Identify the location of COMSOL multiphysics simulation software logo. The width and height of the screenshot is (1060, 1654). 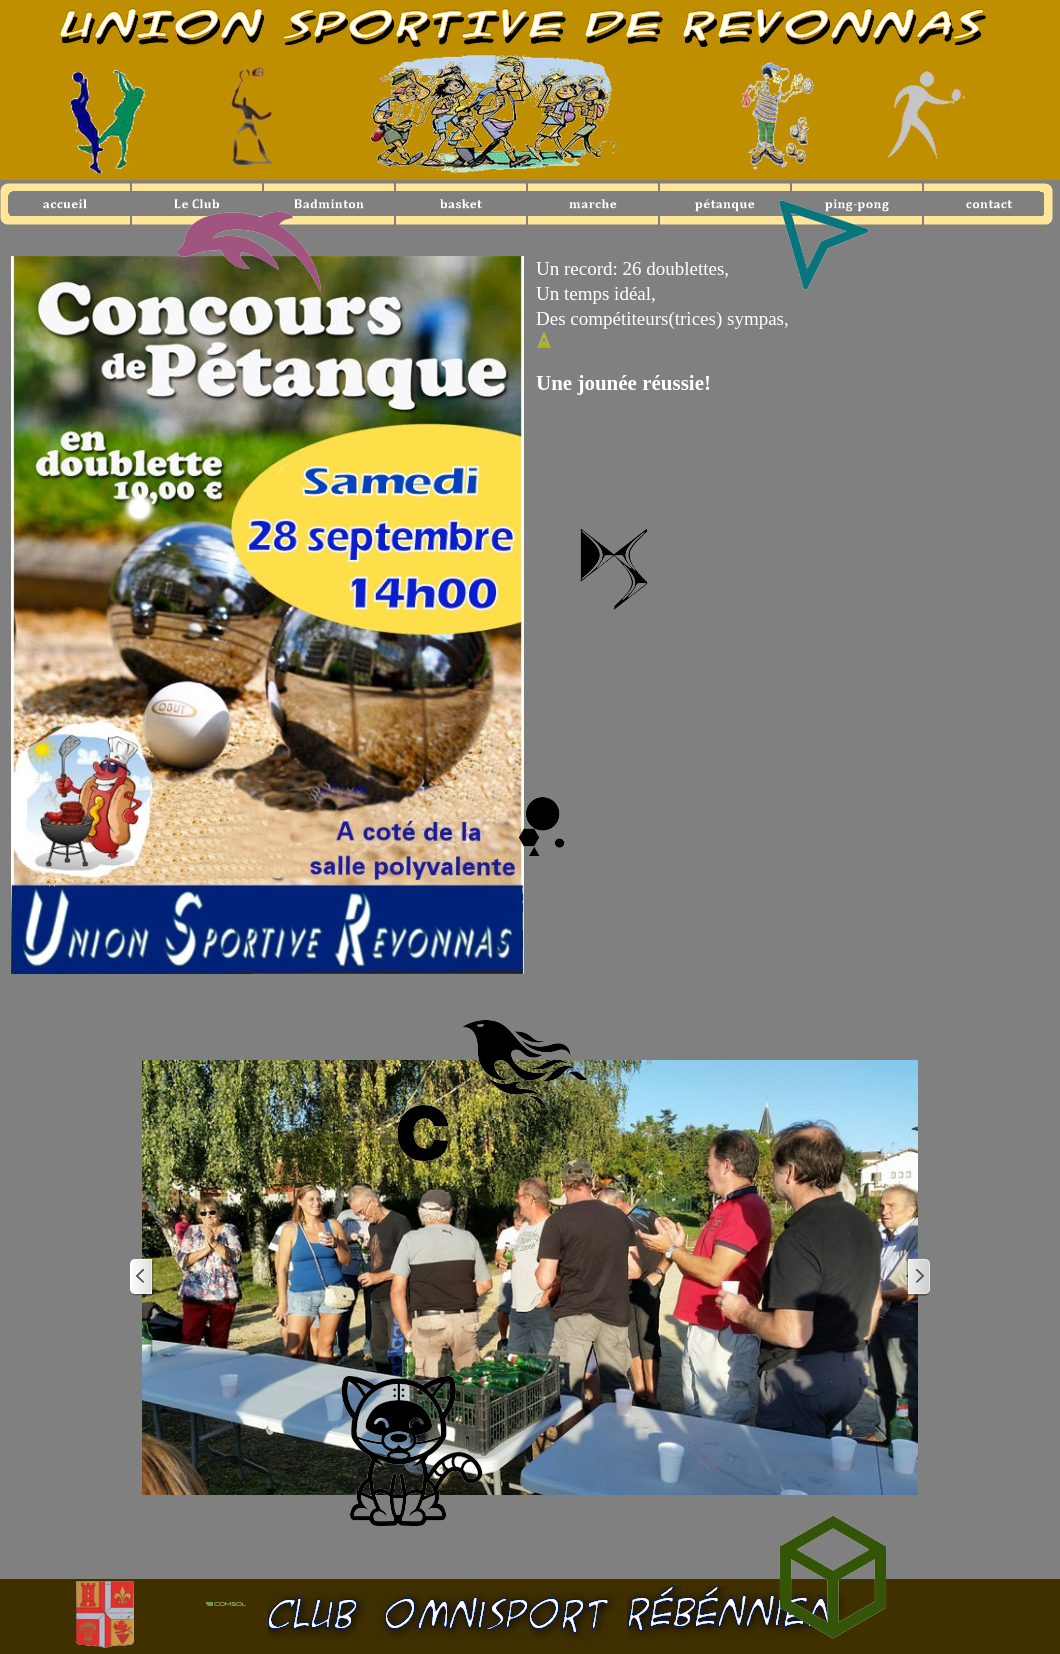
(226, 1604).